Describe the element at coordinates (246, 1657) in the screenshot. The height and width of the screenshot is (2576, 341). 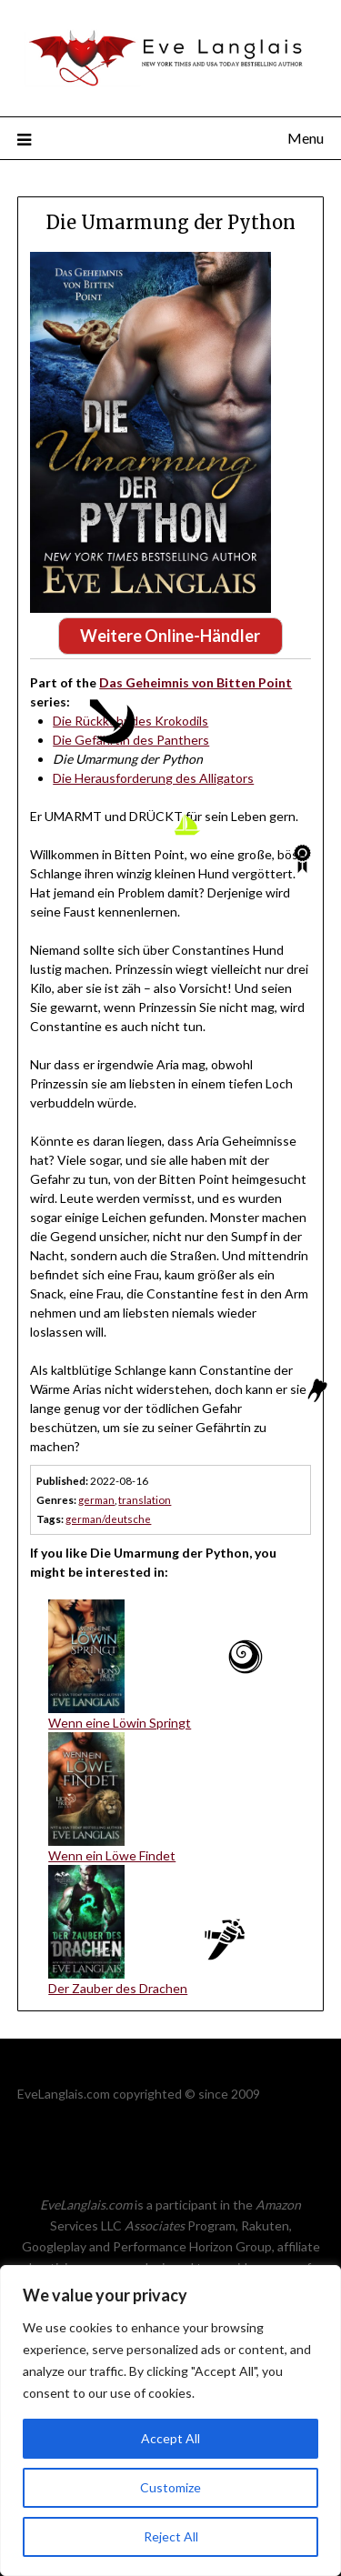
I see `collectible shell currency or treasure item` at that location.